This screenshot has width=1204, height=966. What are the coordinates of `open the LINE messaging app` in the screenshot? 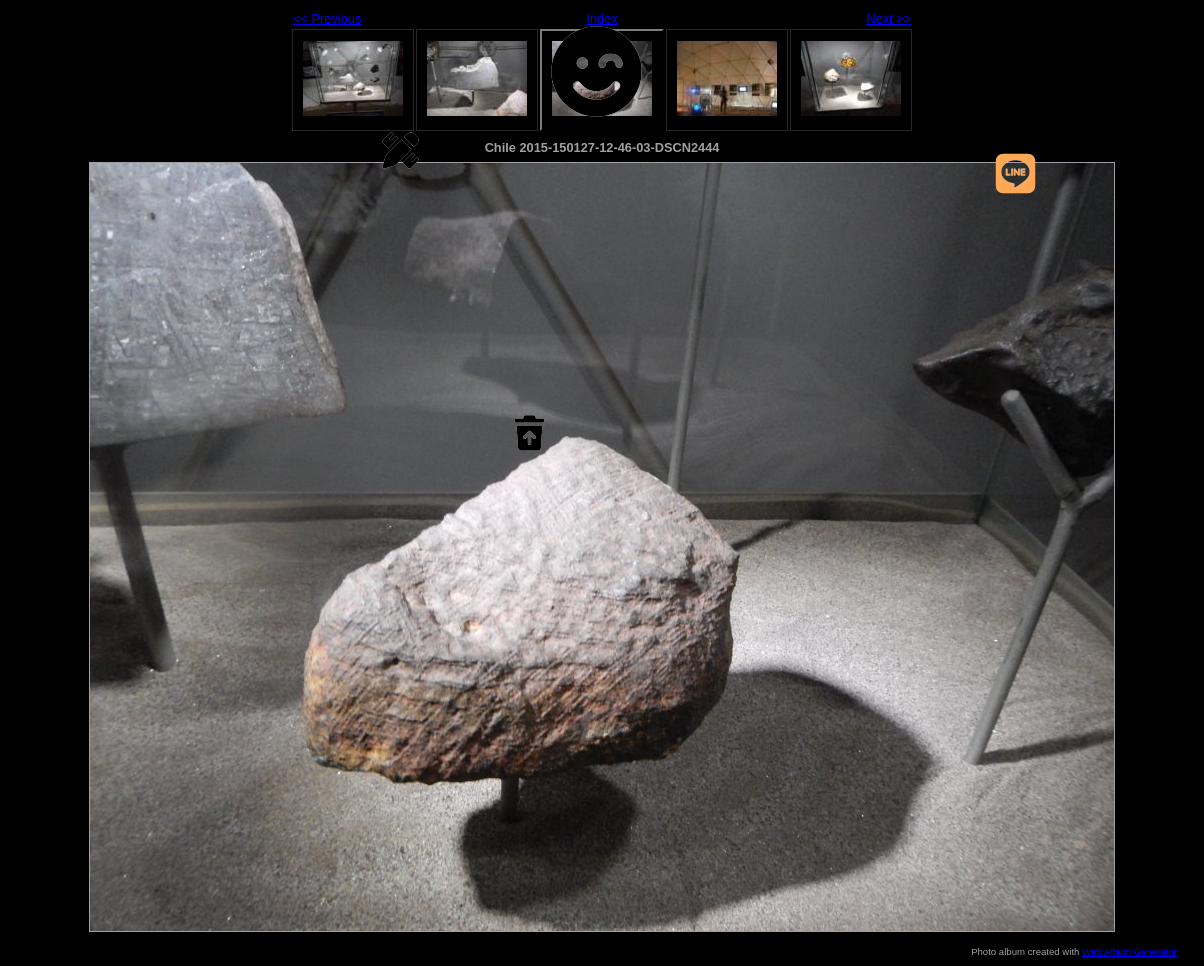 It's located at (1015, 173).